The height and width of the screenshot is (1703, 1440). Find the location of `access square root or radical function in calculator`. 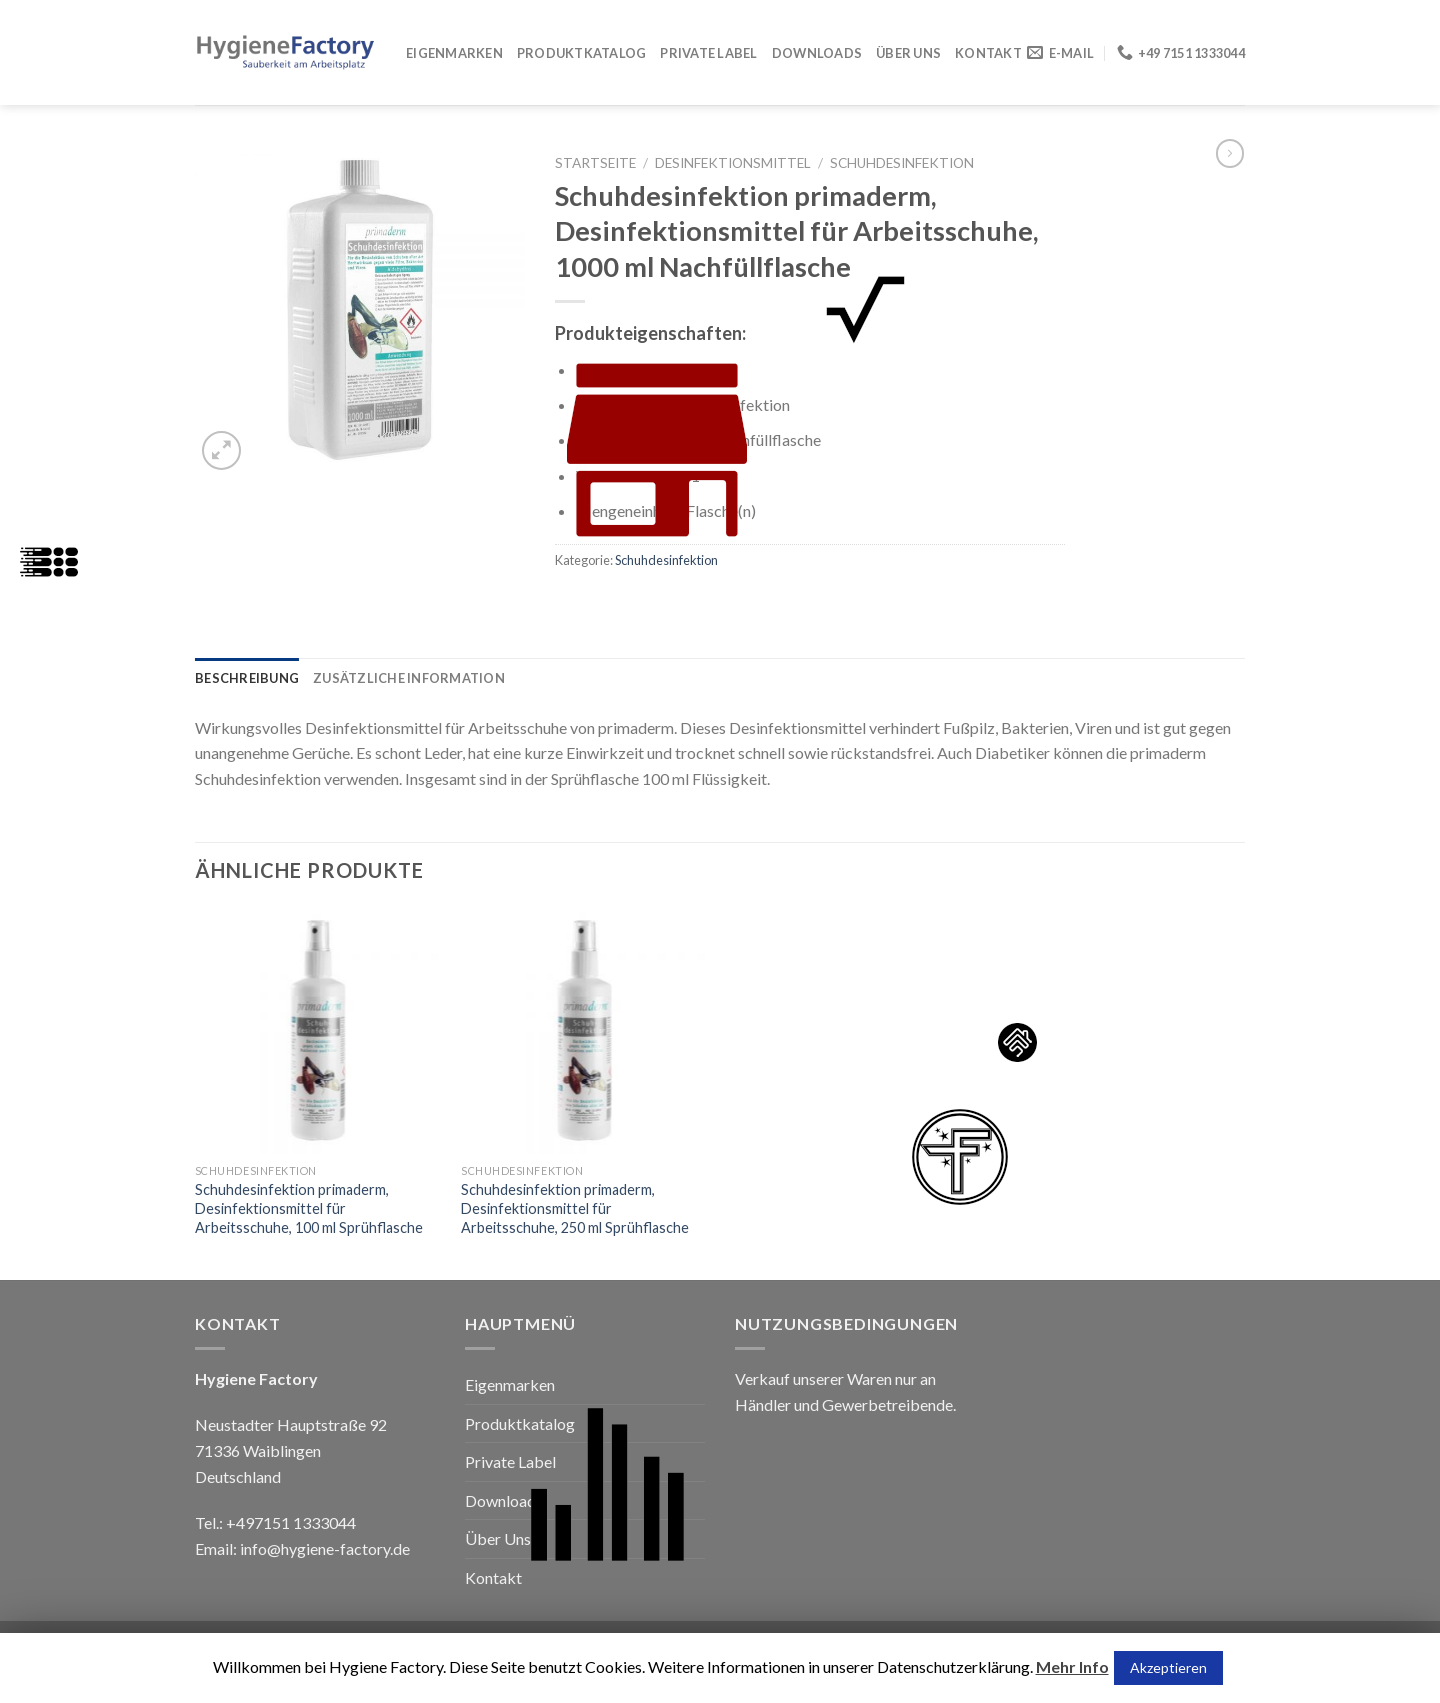

access square root or radical function in calculator is located at coordinates (865, 307).